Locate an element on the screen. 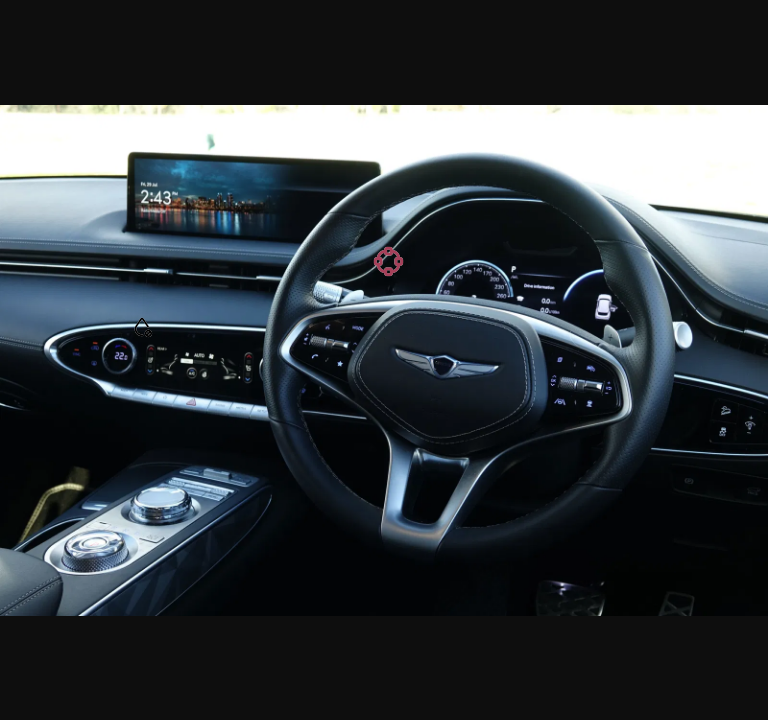 This screenshot has height=720, width=768. disable water or liquid-related feature is located at coordinates (142, 327).